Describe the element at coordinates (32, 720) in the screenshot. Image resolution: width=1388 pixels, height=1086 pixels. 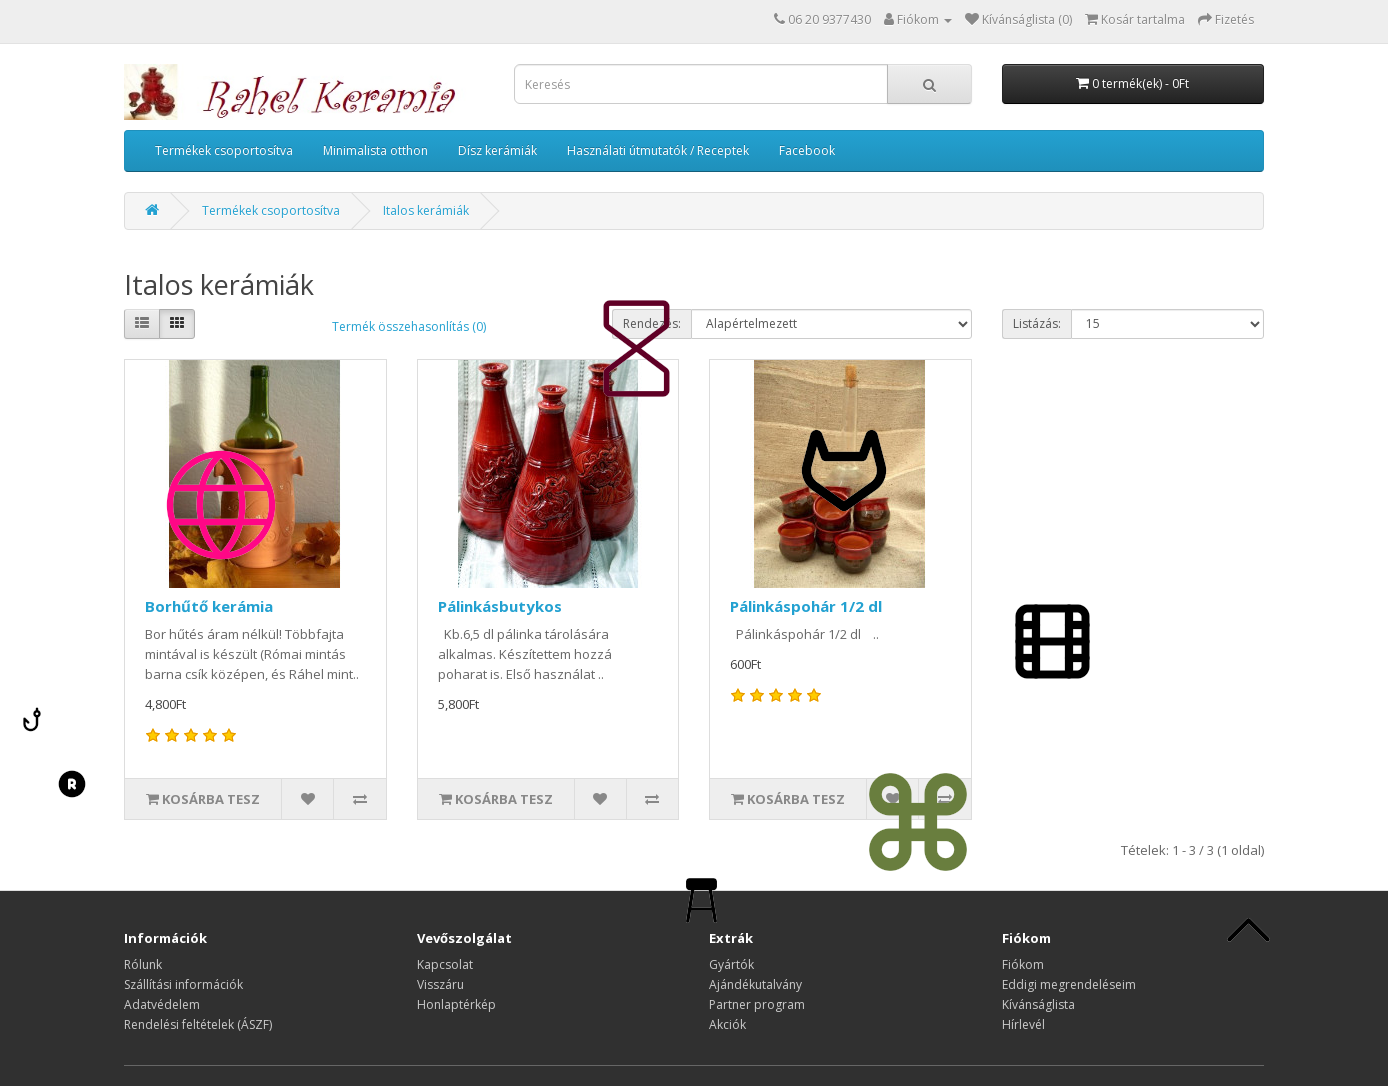
I see `fishing or angling activity` at that location.